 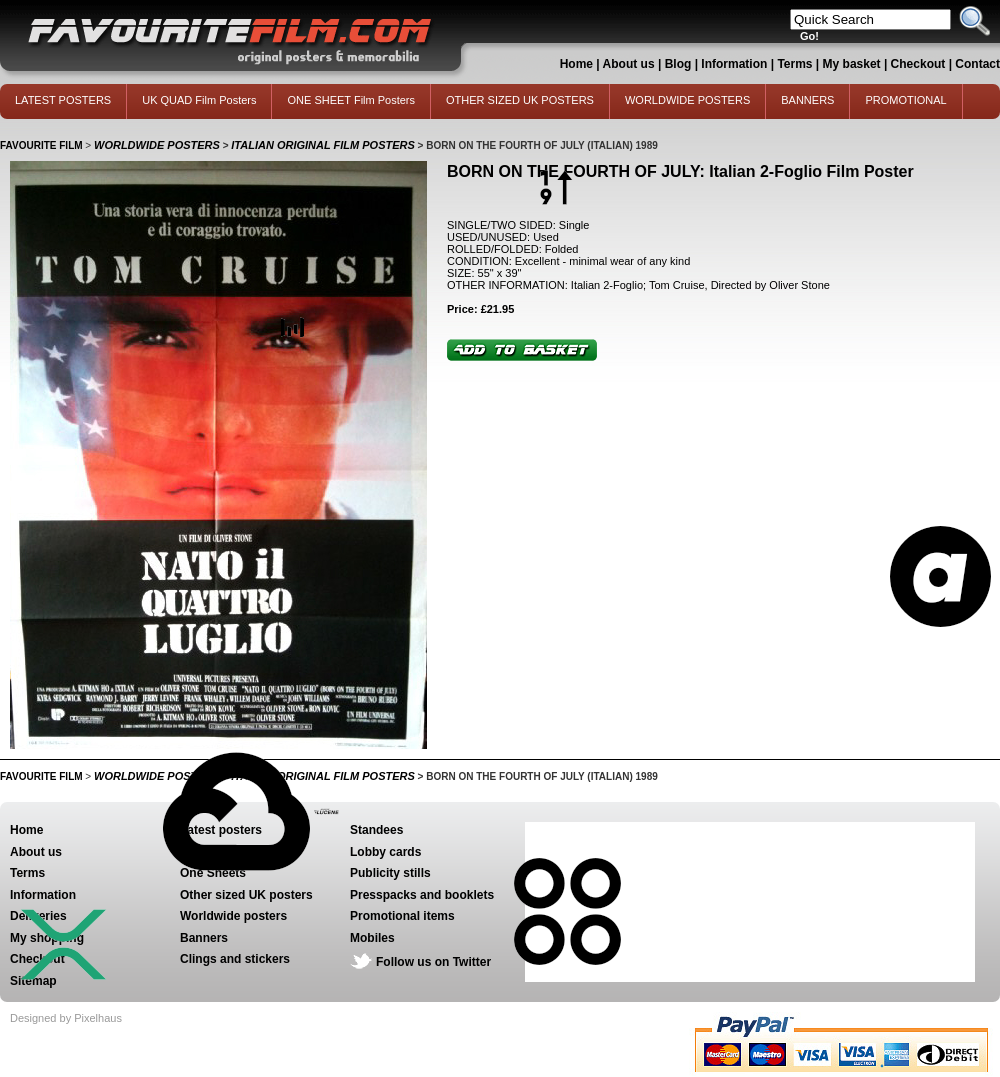 What do you see at coordinates (292, 327) in the screenshot?
I see `bytedance company logo` at bounding box center [292, 327].